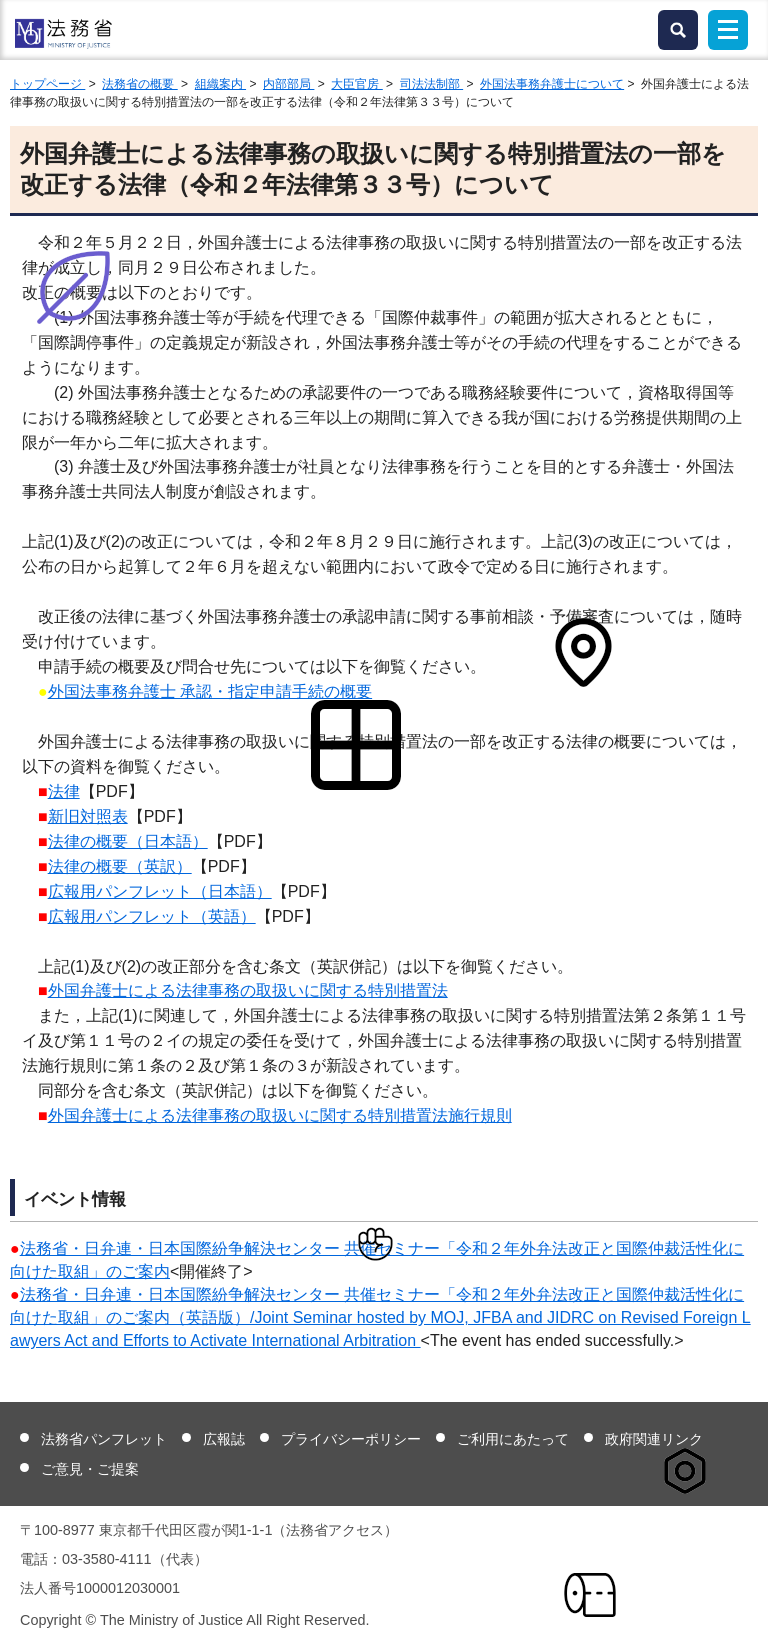 This screenshot has height=1647, width=768. Describe the element at coordinates (356, 745) in the screenshot. I see `switch to grid view` at that location.